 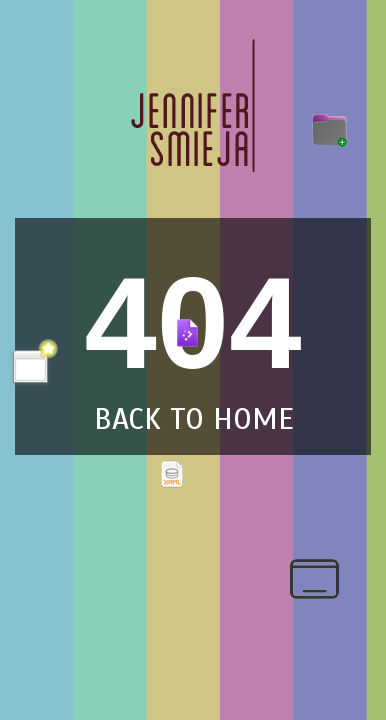 I want to click on a yaml configuration file, so click(x=172, y=474).